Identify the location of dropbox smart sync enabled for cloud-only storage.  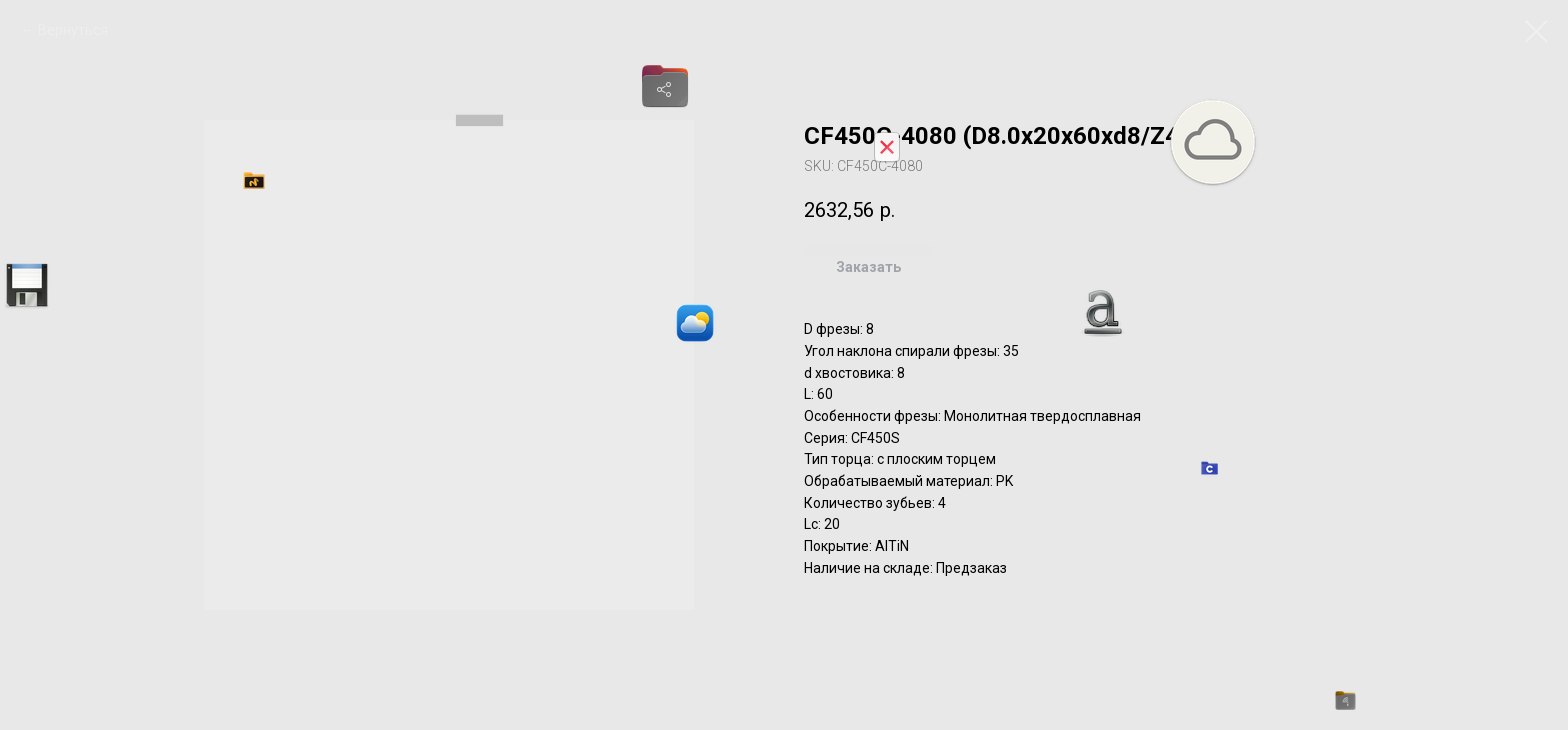
(1213, 142).